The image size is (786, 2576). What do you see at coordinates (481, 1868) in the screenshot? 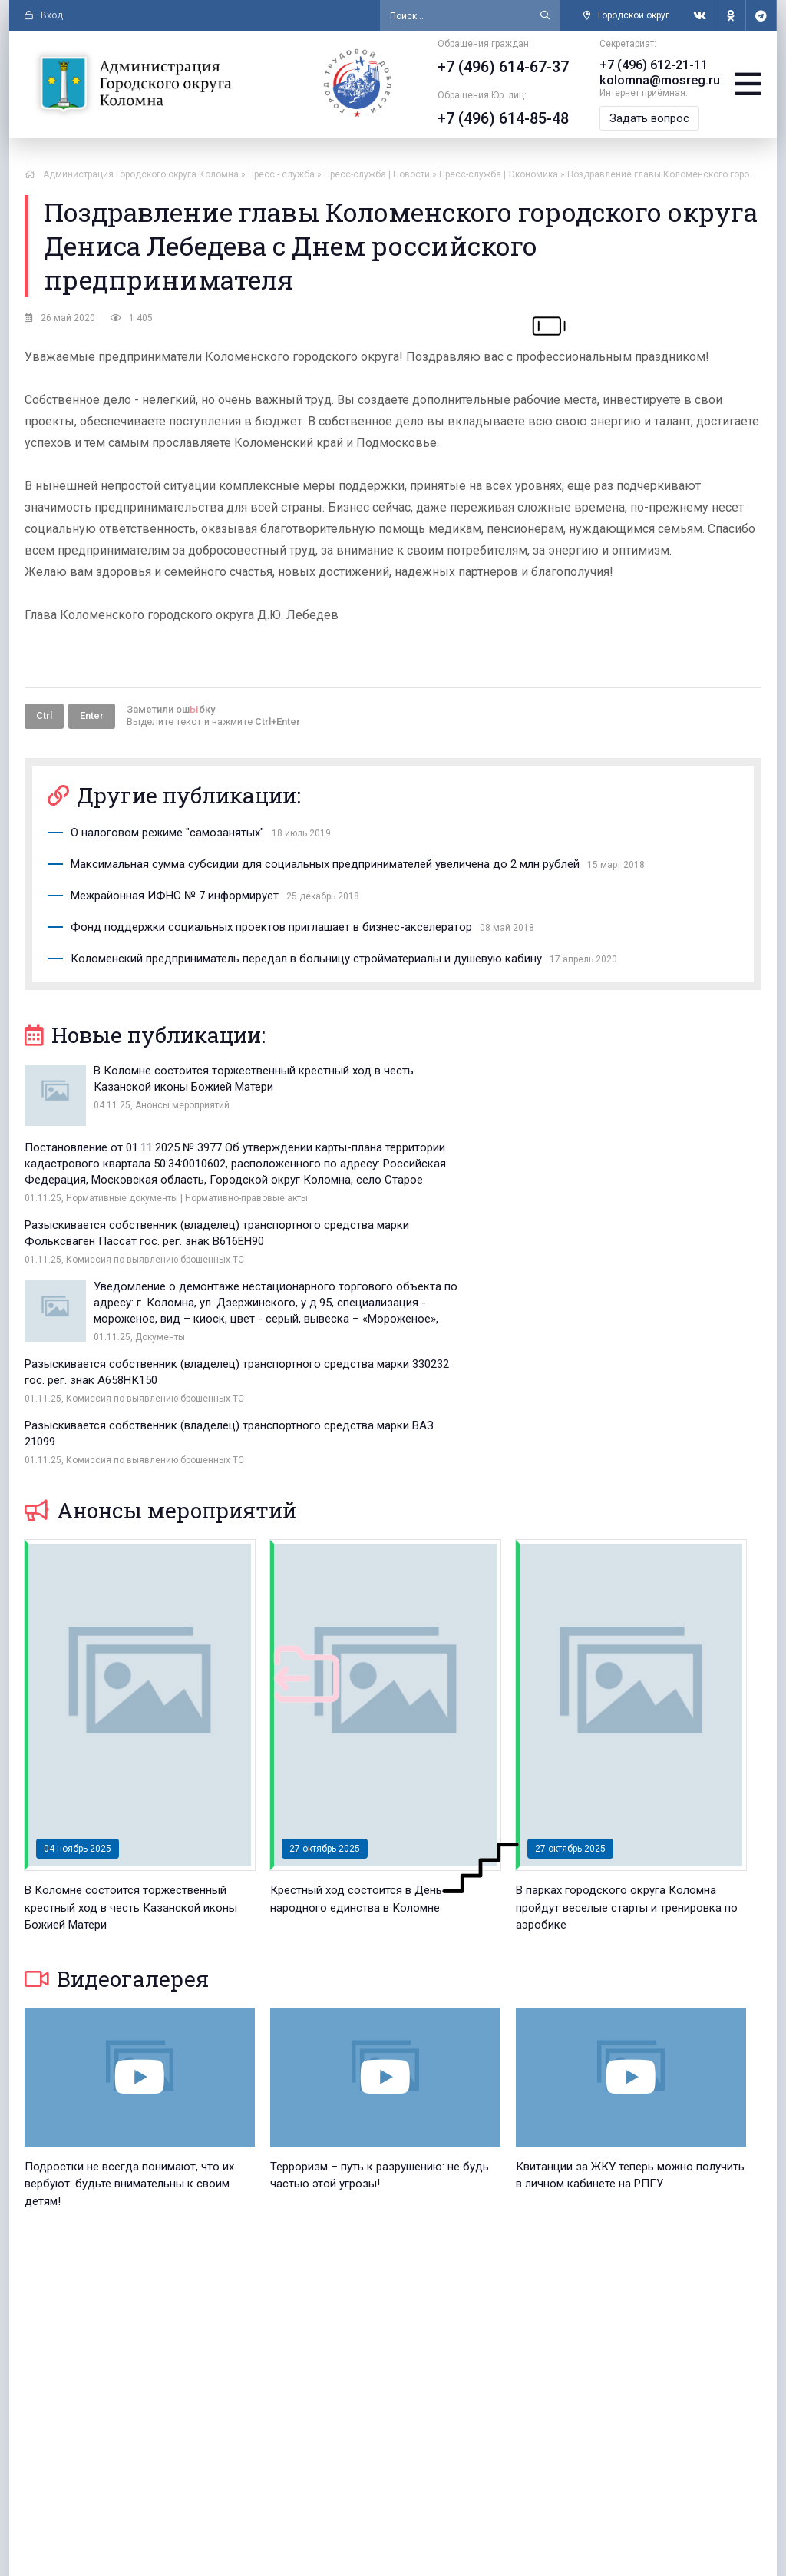
I see `indicates stairs or steps nearby` at bounding box center [481, 1868].